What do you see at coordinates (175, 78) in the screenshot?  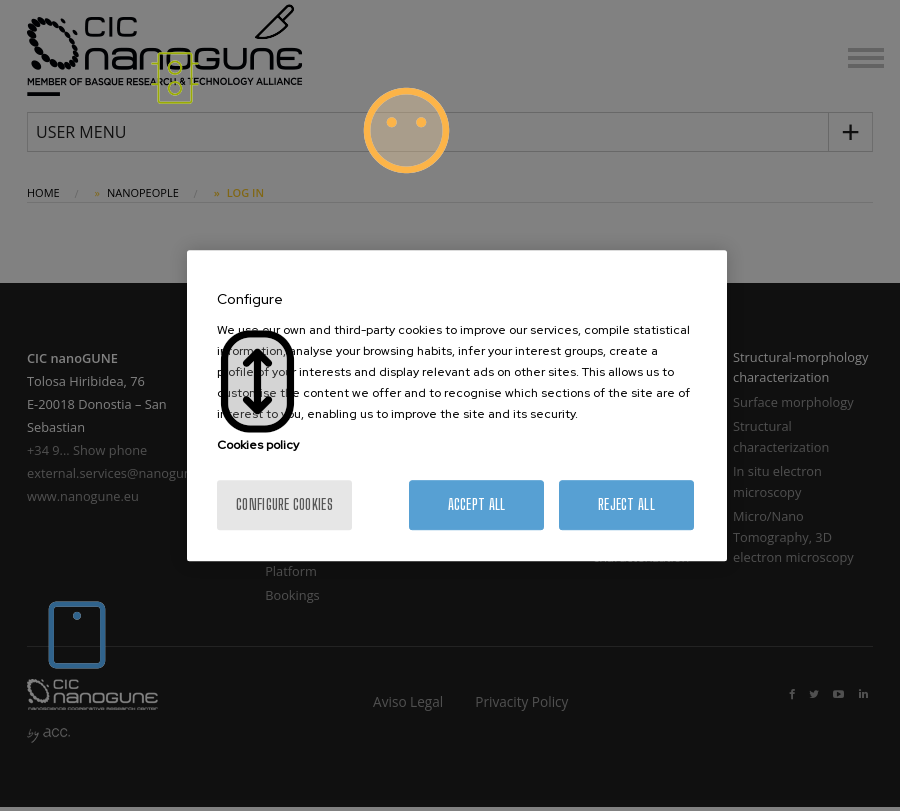 I see `traffic or signal status indicator` at bounding box center [175, 78].